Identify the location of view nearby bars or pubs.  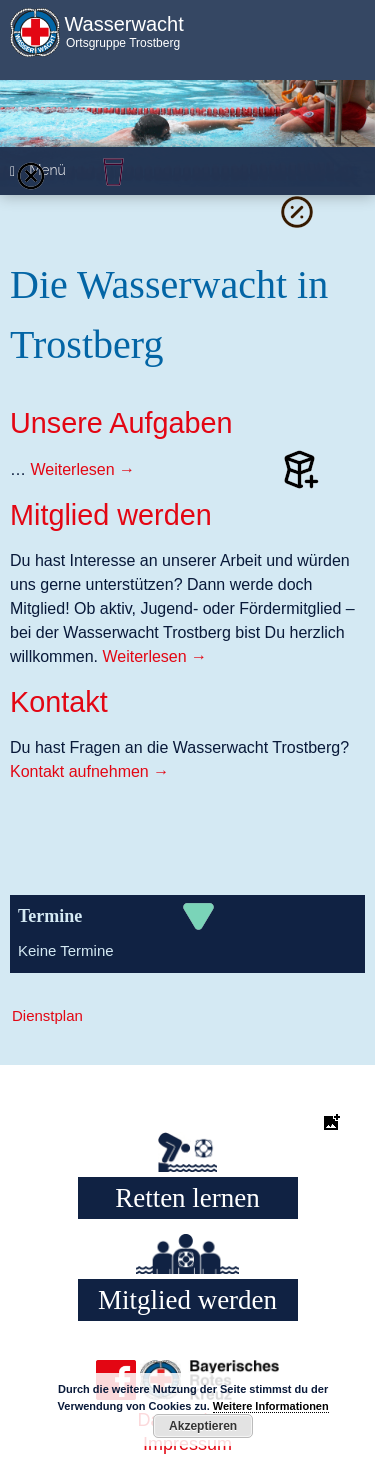
(113, 171).